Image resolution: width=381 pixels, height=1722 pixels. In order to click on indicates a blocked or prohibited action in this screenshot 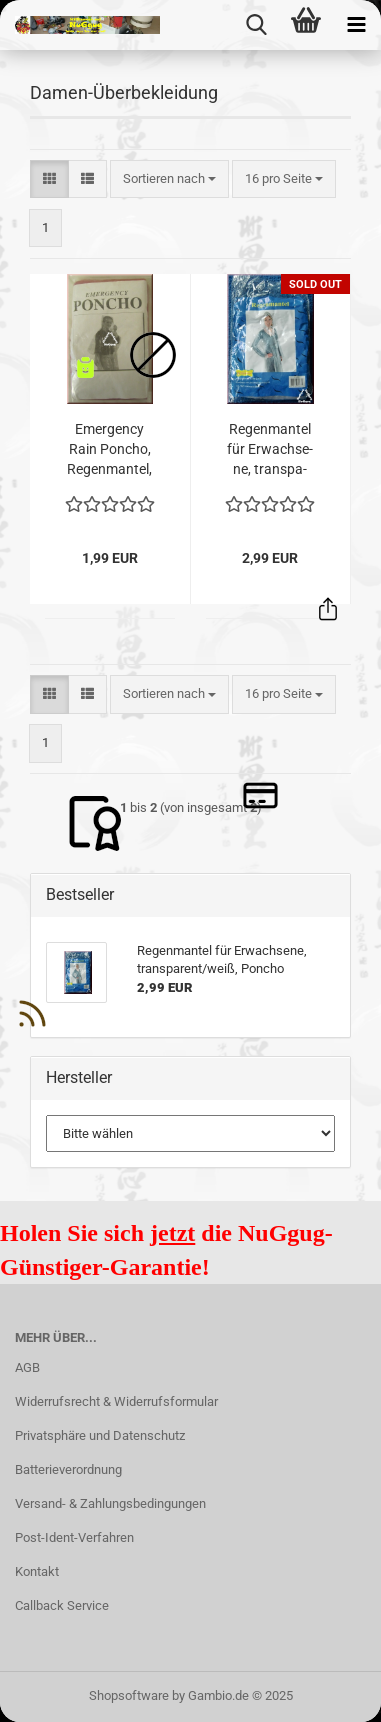, I will do `click(153, 355)`.